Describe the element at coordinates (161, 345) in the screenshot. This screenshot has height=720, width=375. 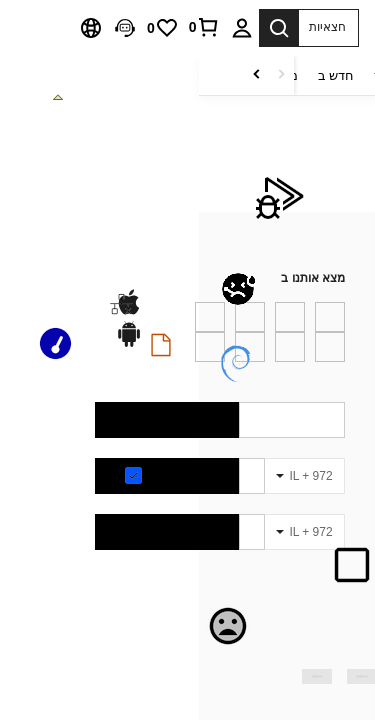
I see `create a new file` at that location.